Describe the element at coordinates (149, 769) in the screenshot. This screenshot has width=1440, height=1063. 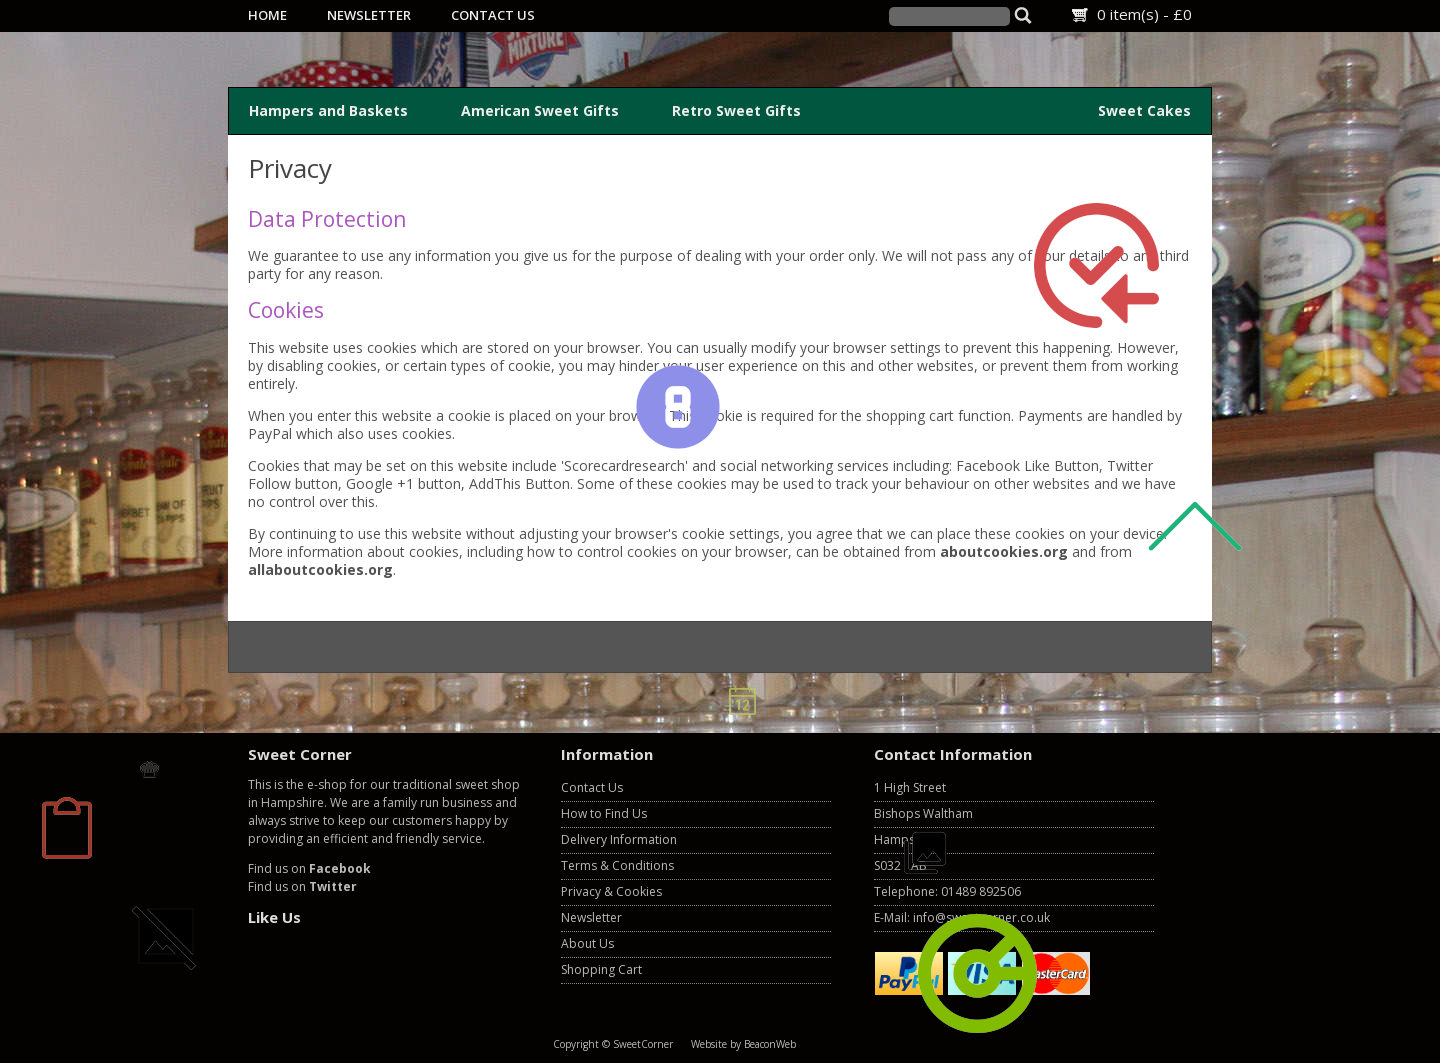
I see `browse recipes or cooking content` at that location.